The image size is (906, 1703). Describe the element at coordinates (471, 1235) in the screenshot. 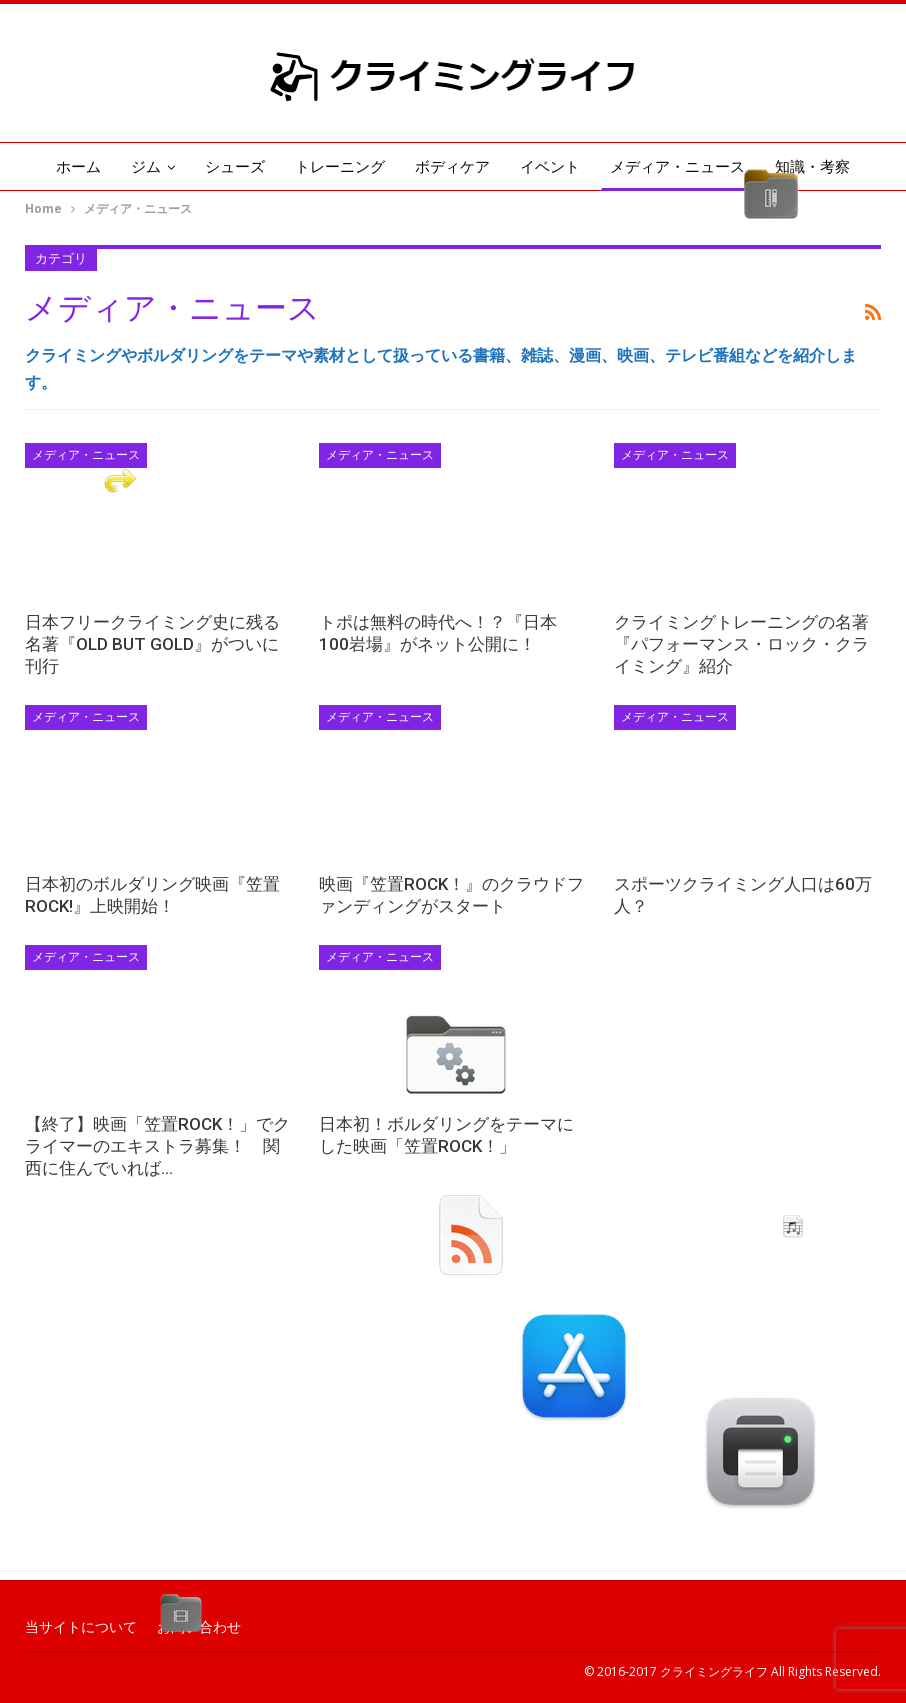

I see `an RSS feed file or subscription document` at that location.